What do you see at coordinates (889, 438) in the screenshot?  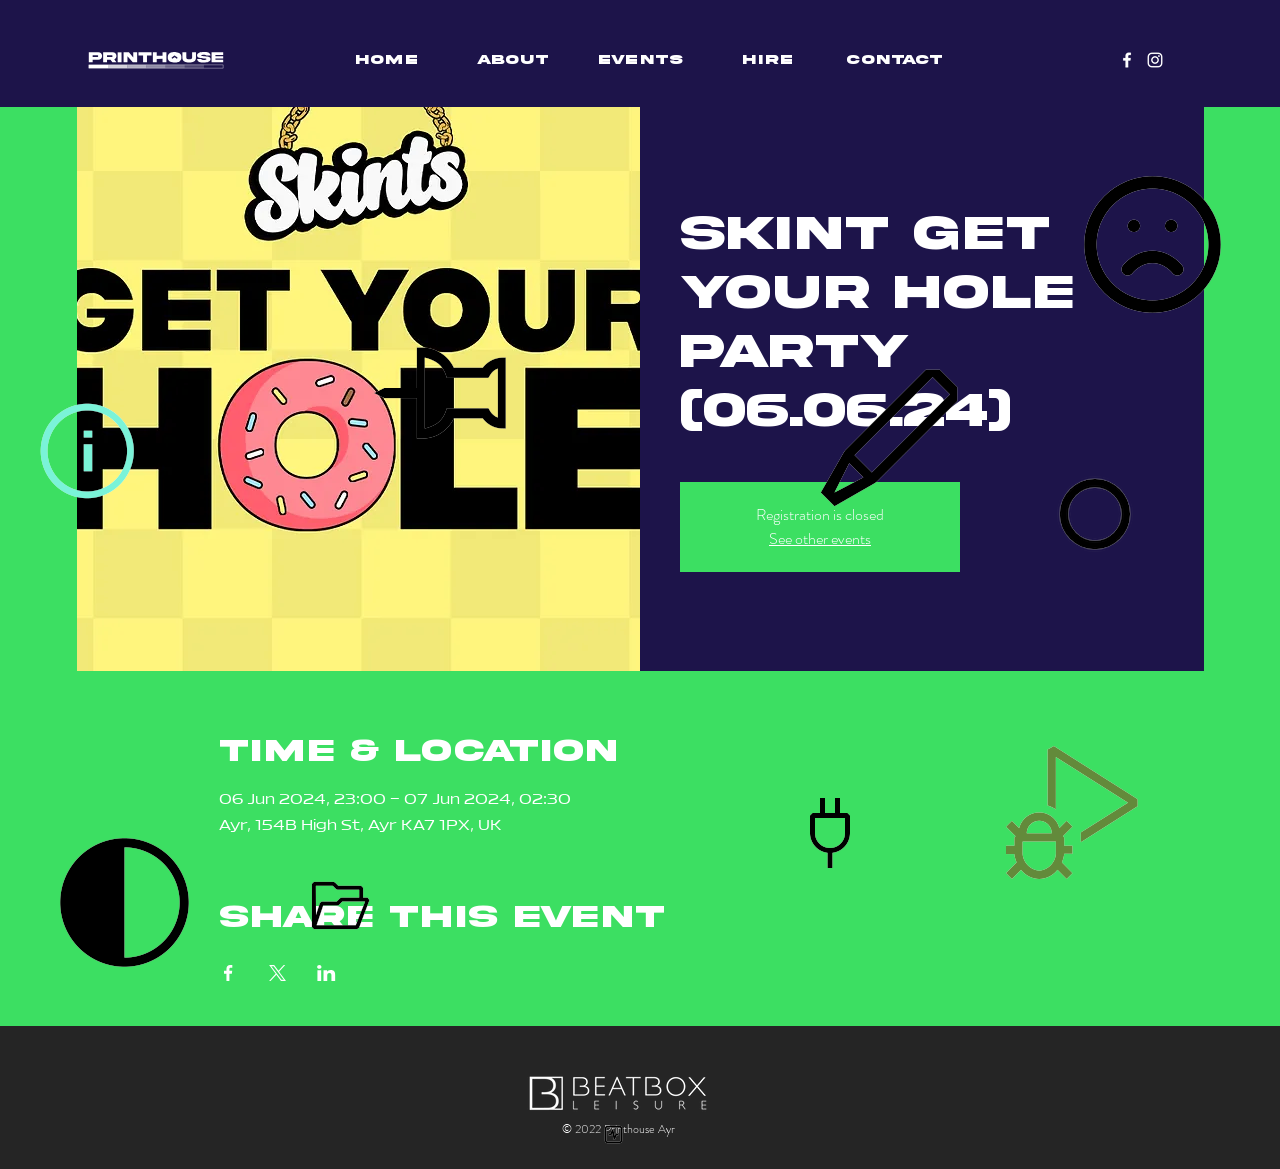 I see `edit this item` at bounding box center [889, 438].